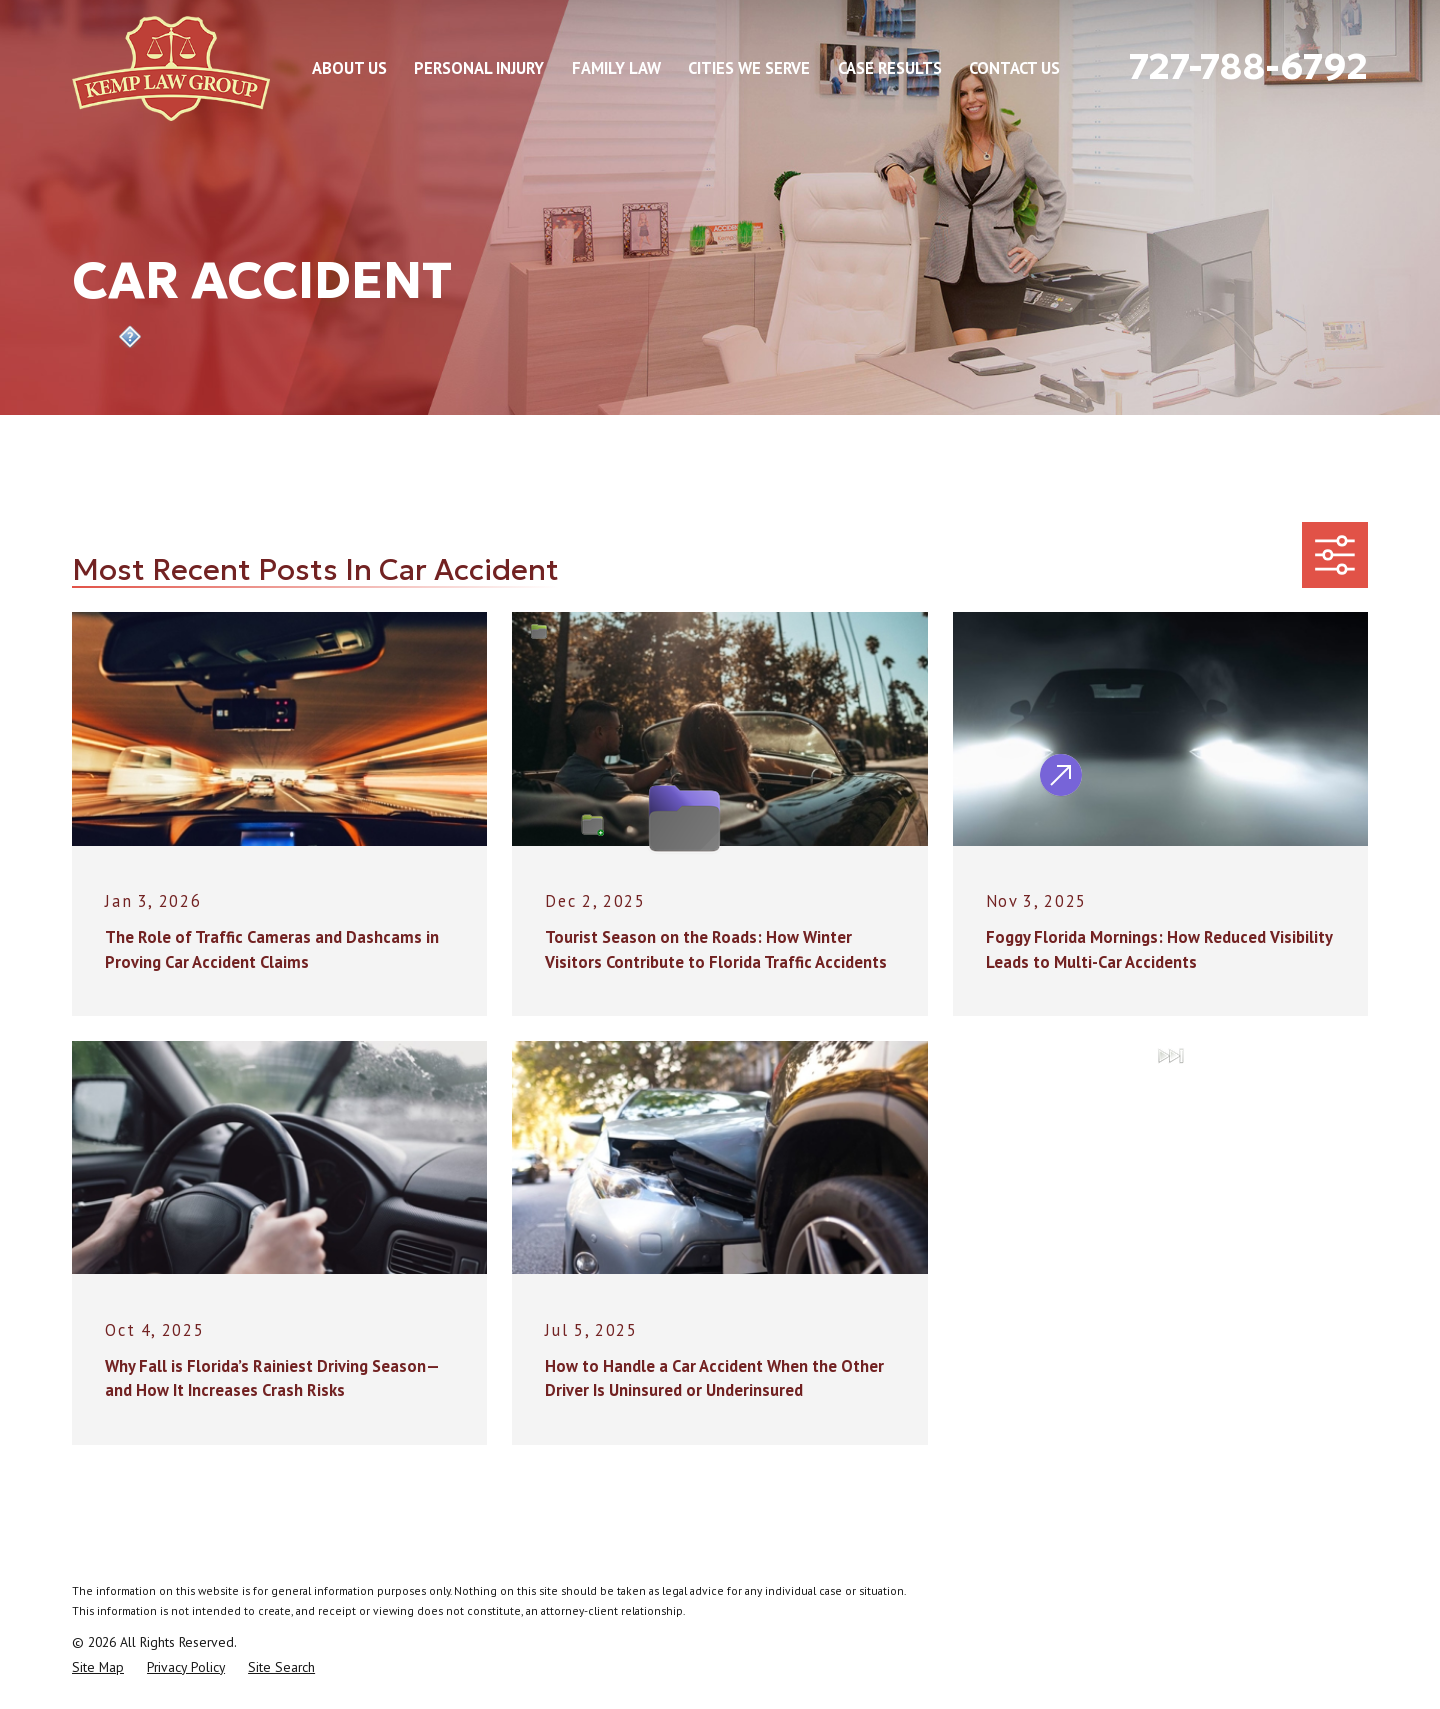 This screenshot has width=1440, height=1709. Describe the element at coordinates (592, 824) in the screenshot. I see `create a new folder` at that location.